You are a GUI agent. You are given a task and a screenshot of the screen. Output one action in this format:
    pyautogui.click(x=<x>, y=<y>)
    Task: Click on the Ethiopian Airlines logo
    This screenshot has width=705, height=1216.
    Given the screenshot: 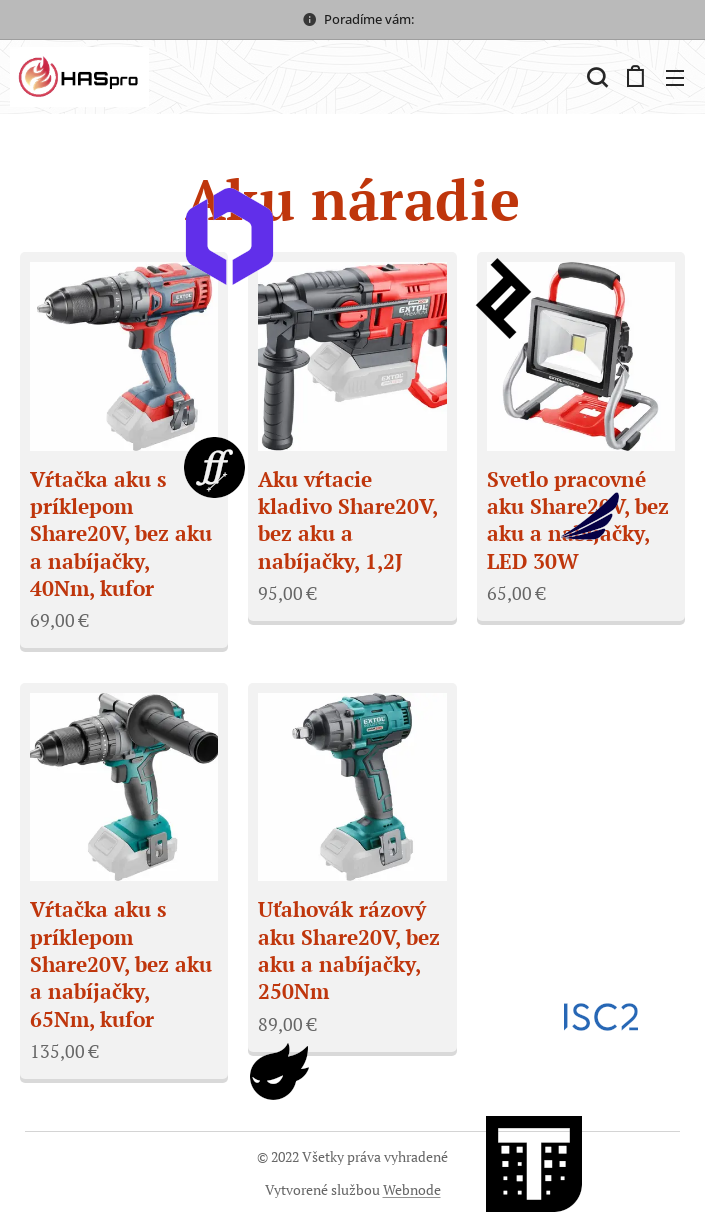 What is the action you would take?
    pyautogui.click(x=590, y=516)
    